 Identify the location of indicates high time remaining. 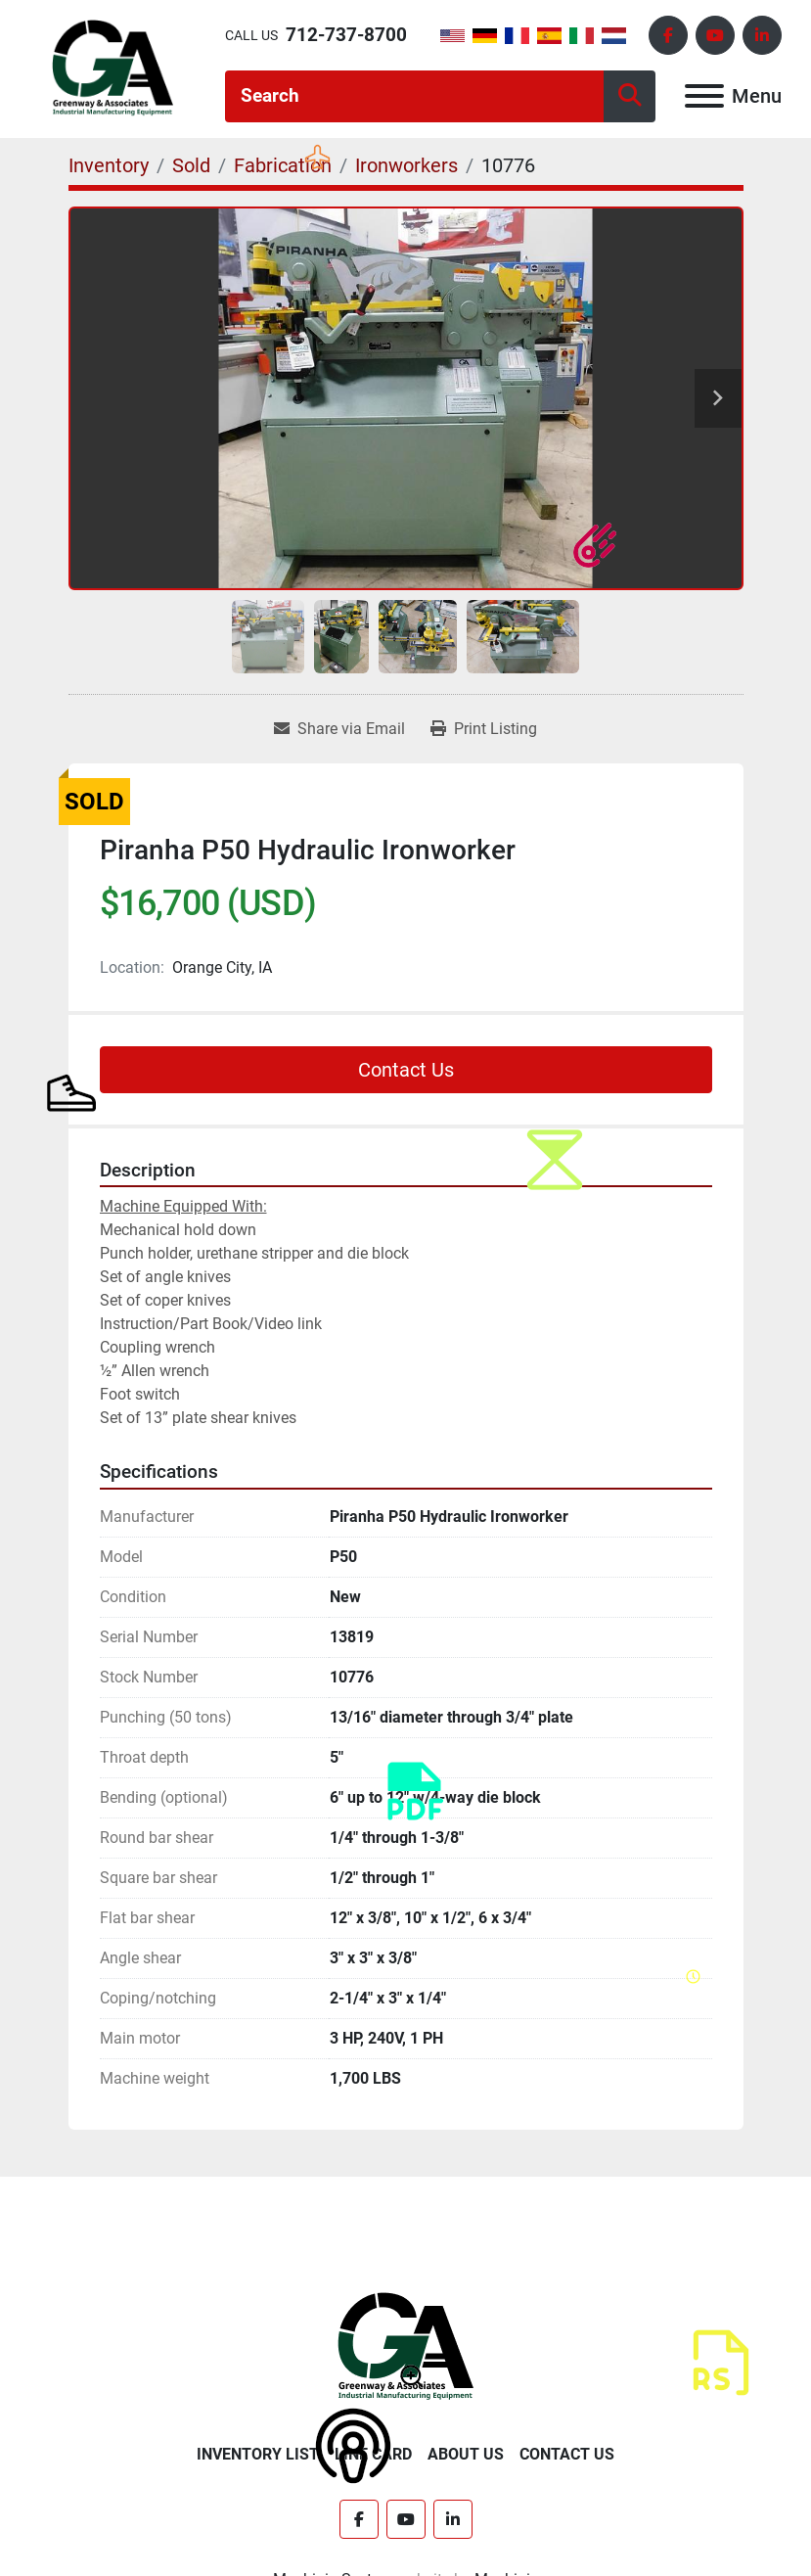
(555, 1160).